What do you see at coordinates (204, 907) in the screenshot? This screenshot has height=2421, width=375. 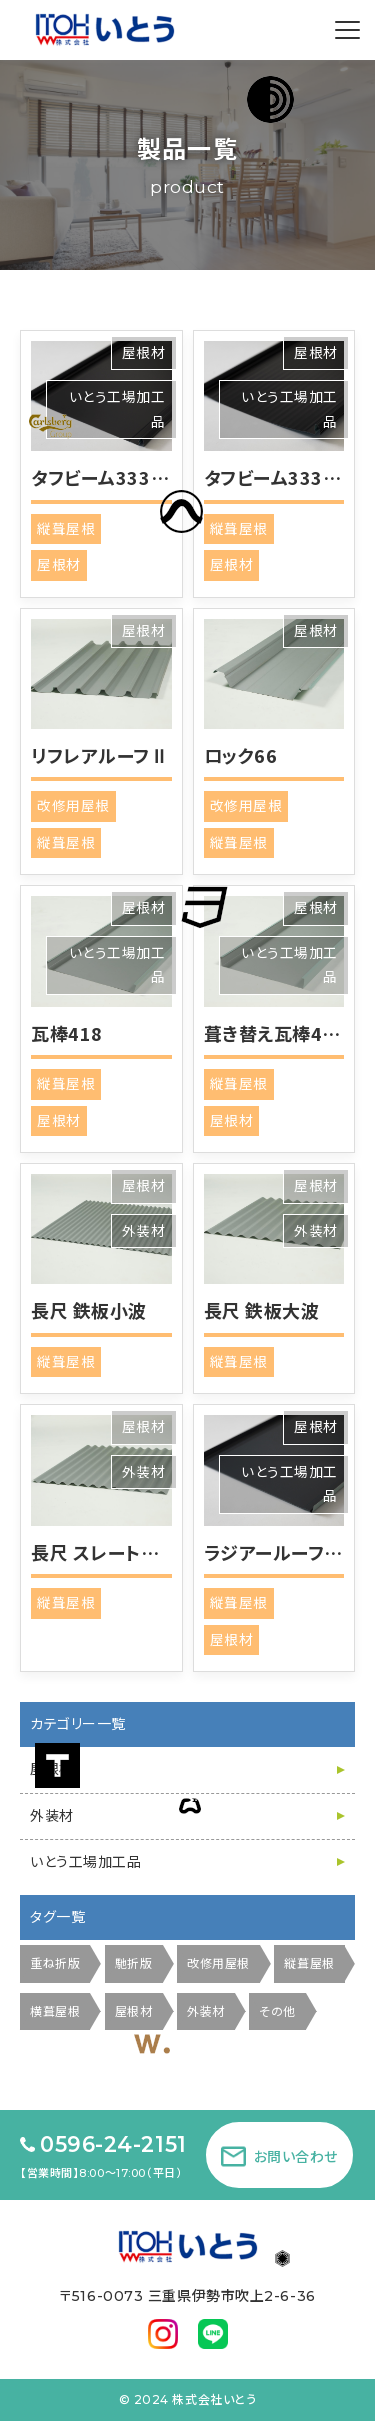 I see `indicates CSS3 styling or stylesheet` at bounding box center [204, 907].